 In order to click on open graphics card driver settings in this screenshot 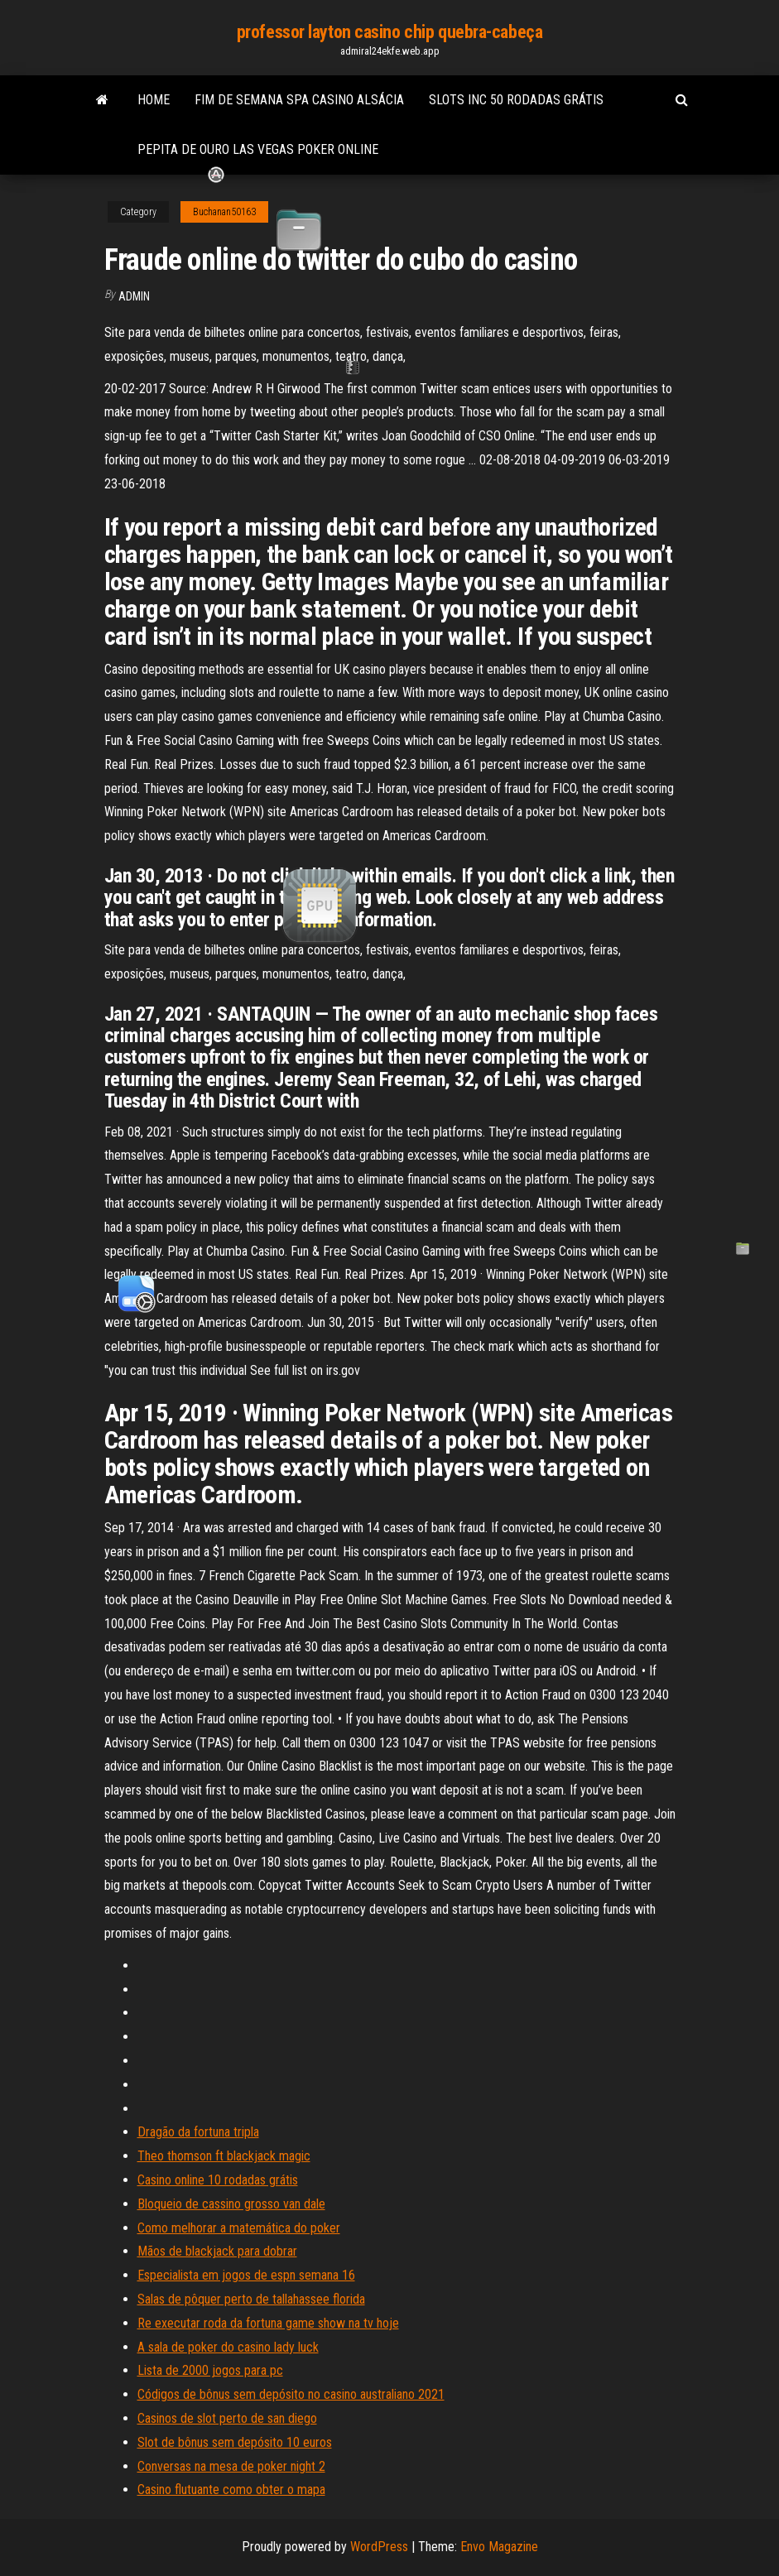, I will do `click(320, 906)`.